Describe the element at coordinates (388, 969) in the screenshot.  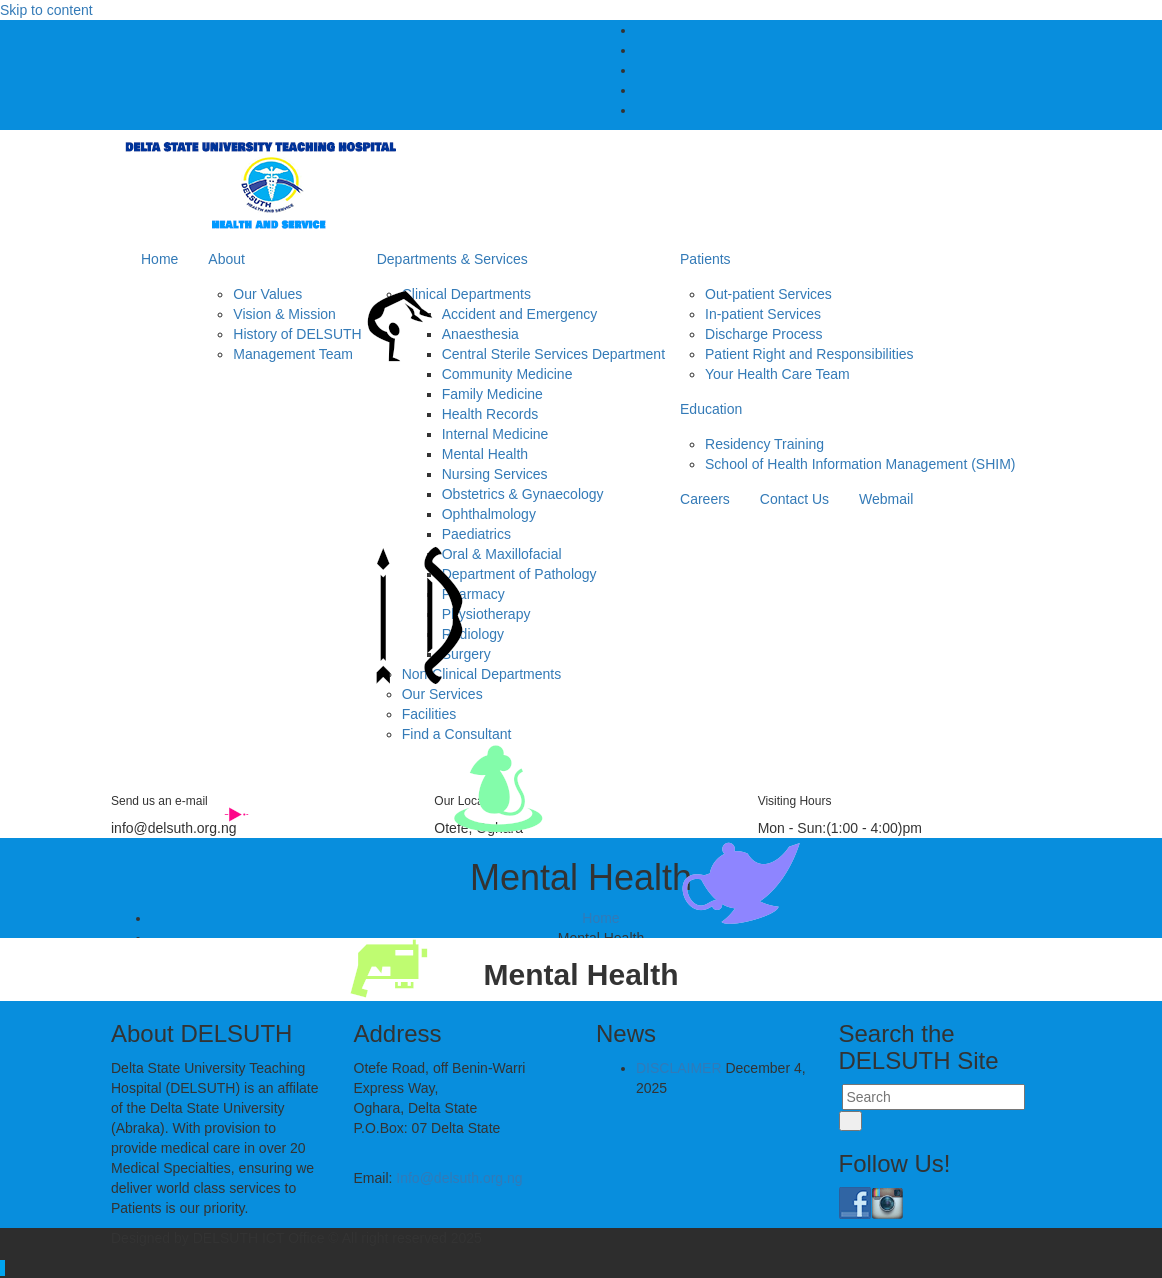
I see `select bolter weapon in game inventory` at that location.